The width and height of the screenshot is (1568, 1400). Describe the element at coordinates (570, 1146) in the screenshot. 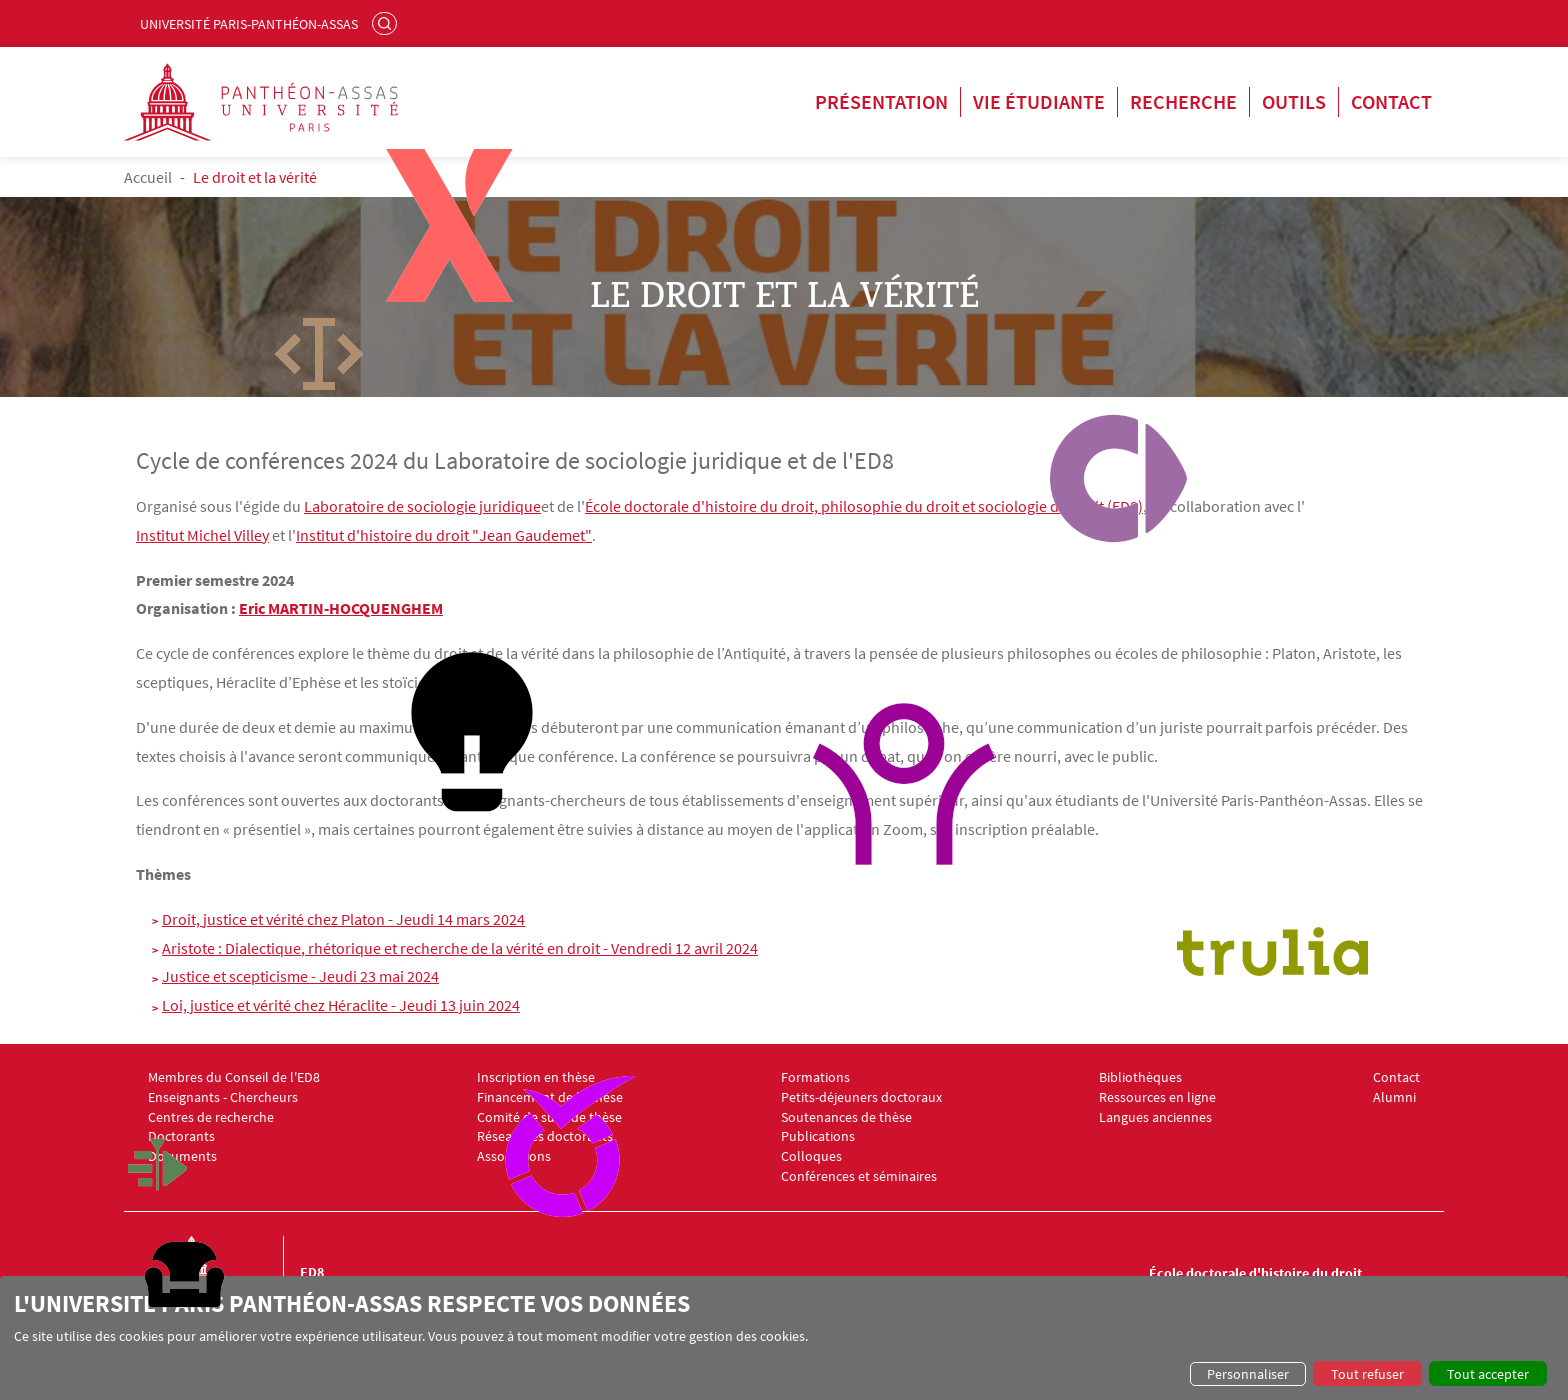

I see `open LimeSurvey application` at that location.